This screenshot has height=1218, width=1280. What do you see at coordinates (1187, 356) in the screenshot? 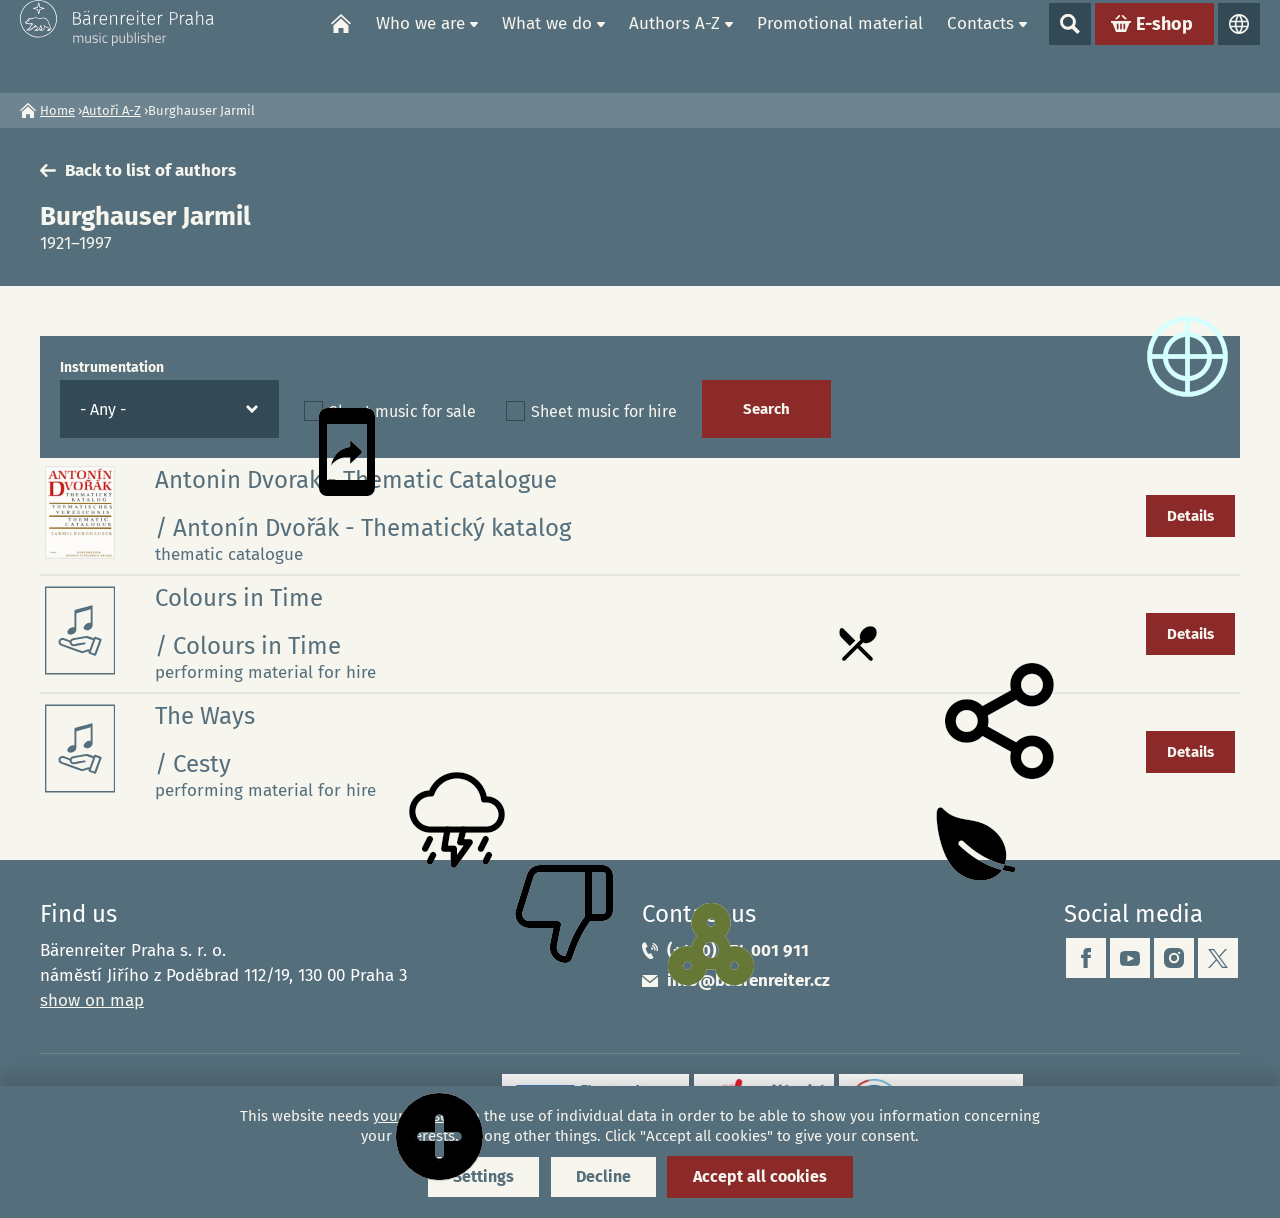
I see `view polar chart data` at bounding box center [1187, 356].